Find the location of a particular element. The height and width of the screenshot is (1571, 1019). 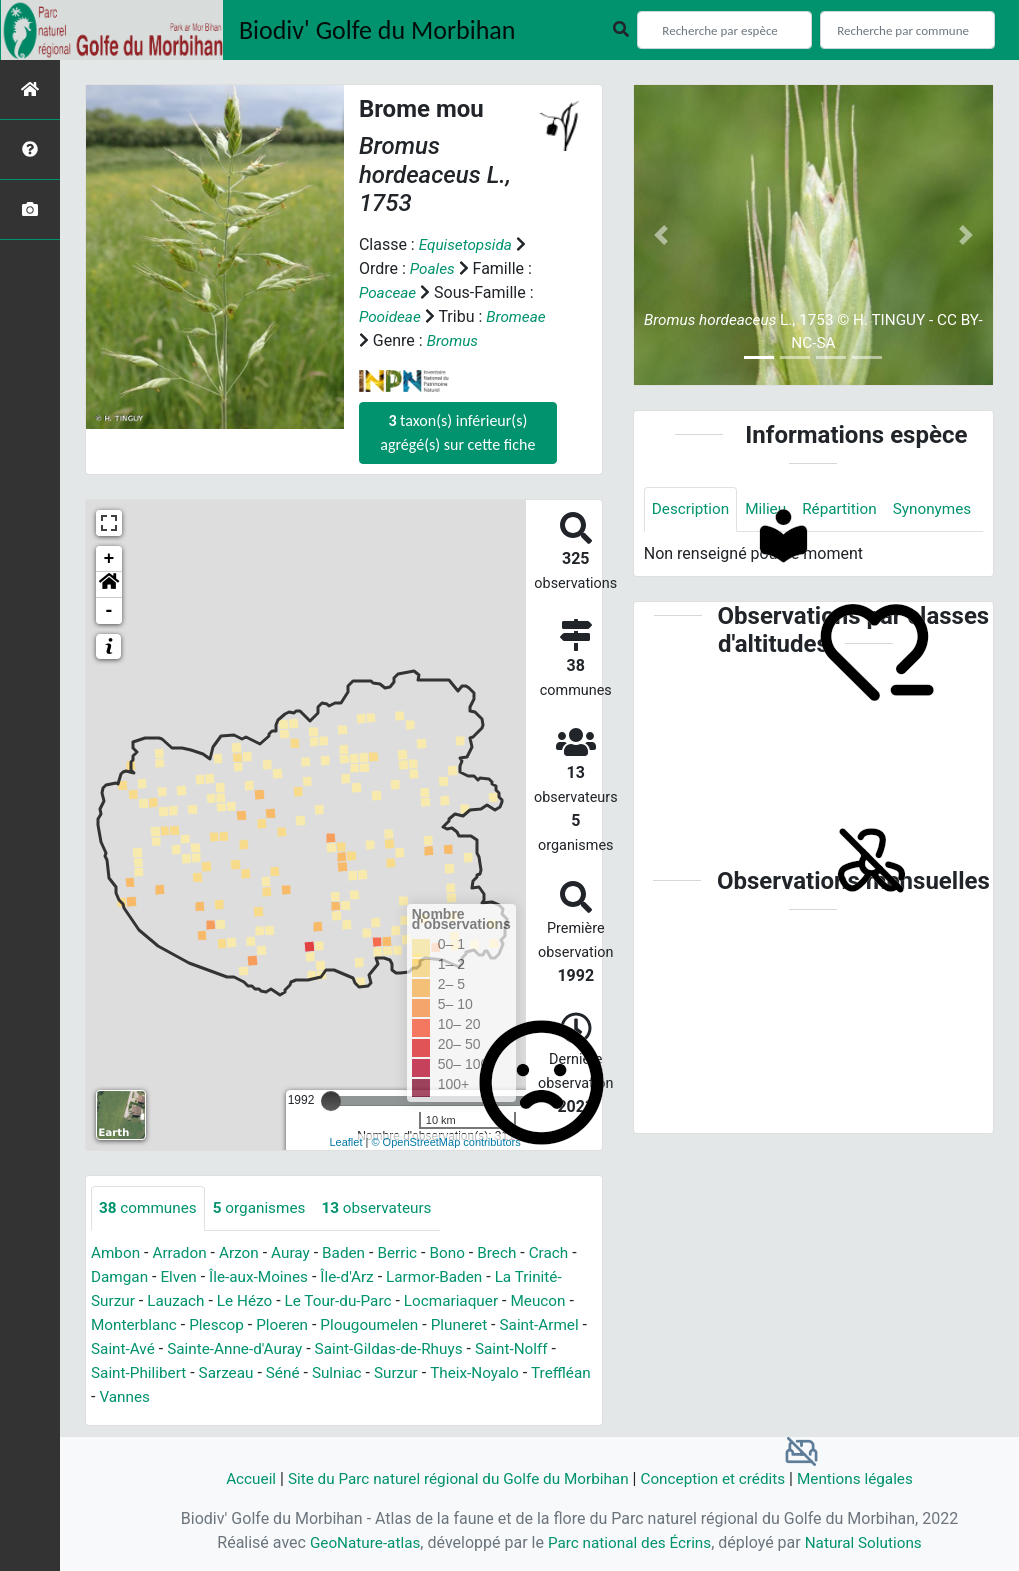

remove from favorites is located at coordinates (874, 652).